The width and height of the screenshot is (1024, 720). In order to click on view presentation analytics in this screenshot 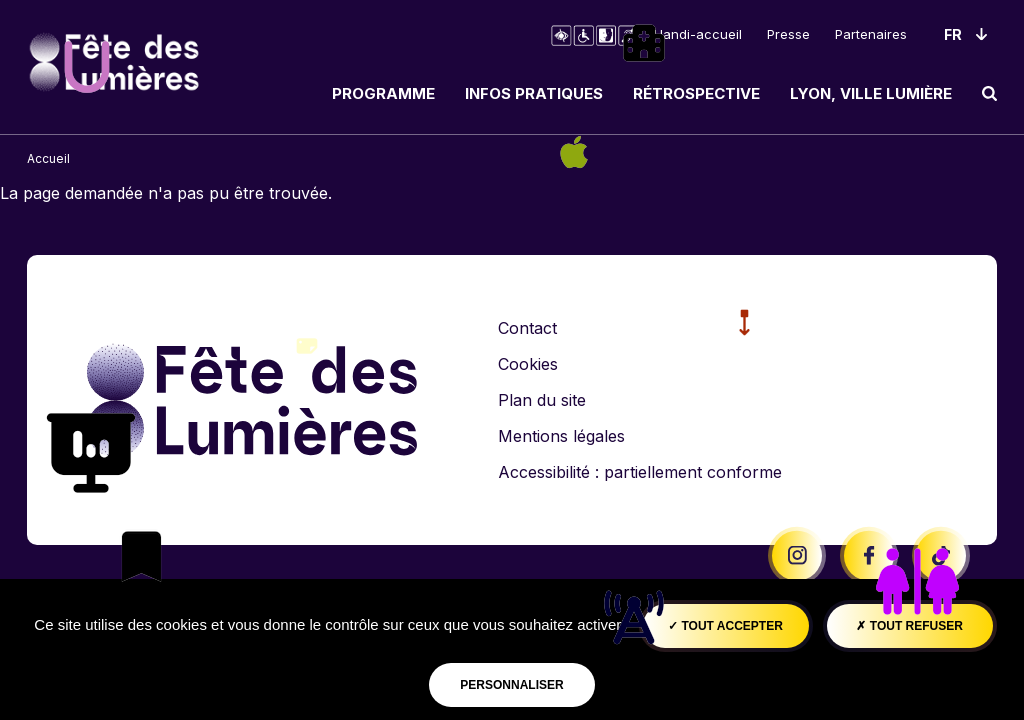, I will do `click(91, 453)`.